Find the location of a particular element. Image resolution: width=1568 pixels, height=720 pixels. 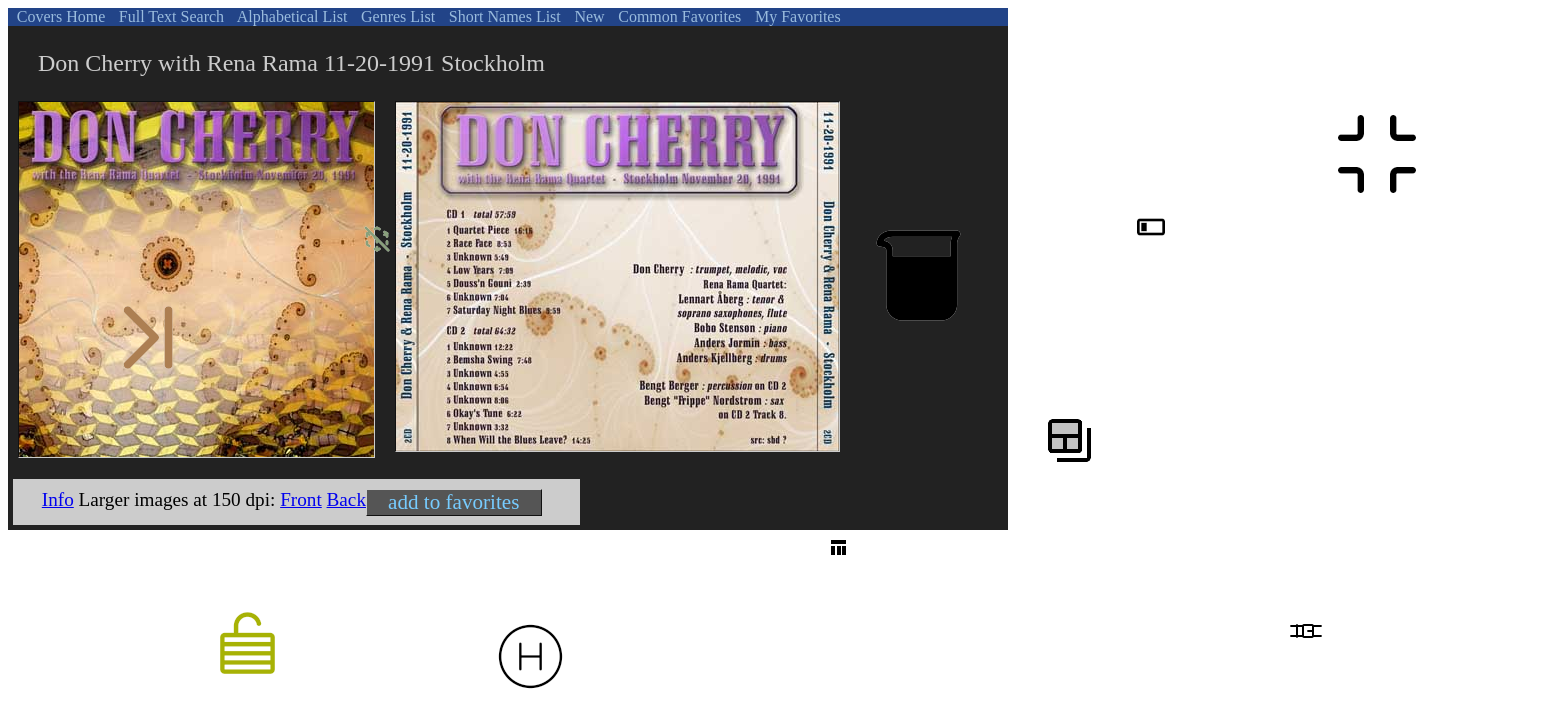

view data in table format is located at coordinates (838, 547).